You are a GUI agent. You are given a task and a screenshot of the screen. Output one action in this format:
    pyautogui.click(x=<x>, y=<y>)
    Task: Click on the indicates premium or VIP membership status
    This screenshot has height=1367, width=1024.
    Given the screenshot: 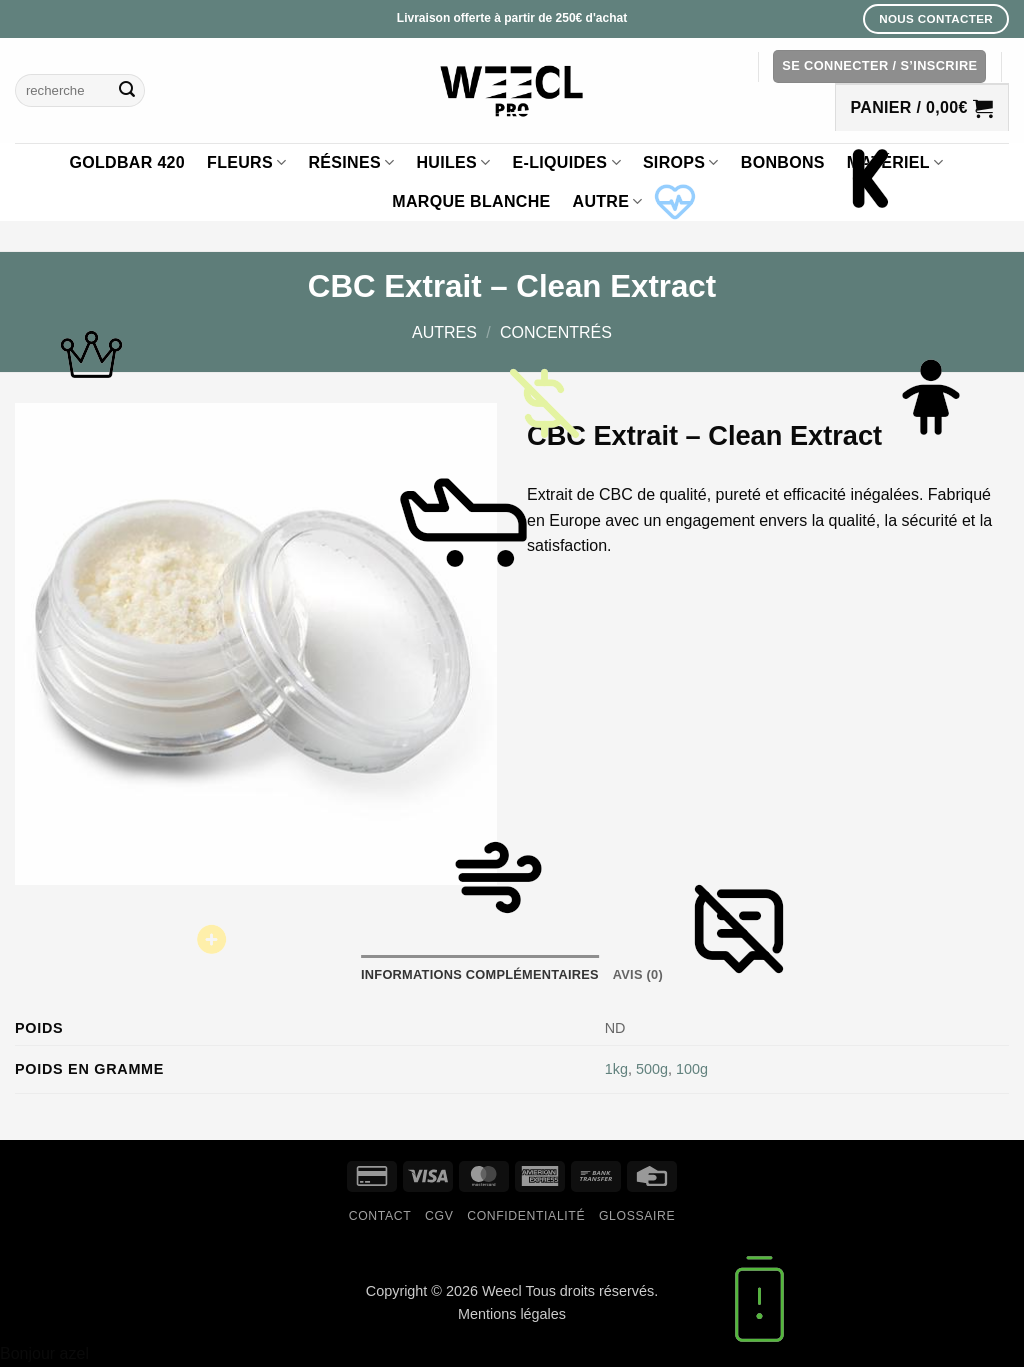 What is the action you would take?
    pyautogui.click(x=91, y=357)
    